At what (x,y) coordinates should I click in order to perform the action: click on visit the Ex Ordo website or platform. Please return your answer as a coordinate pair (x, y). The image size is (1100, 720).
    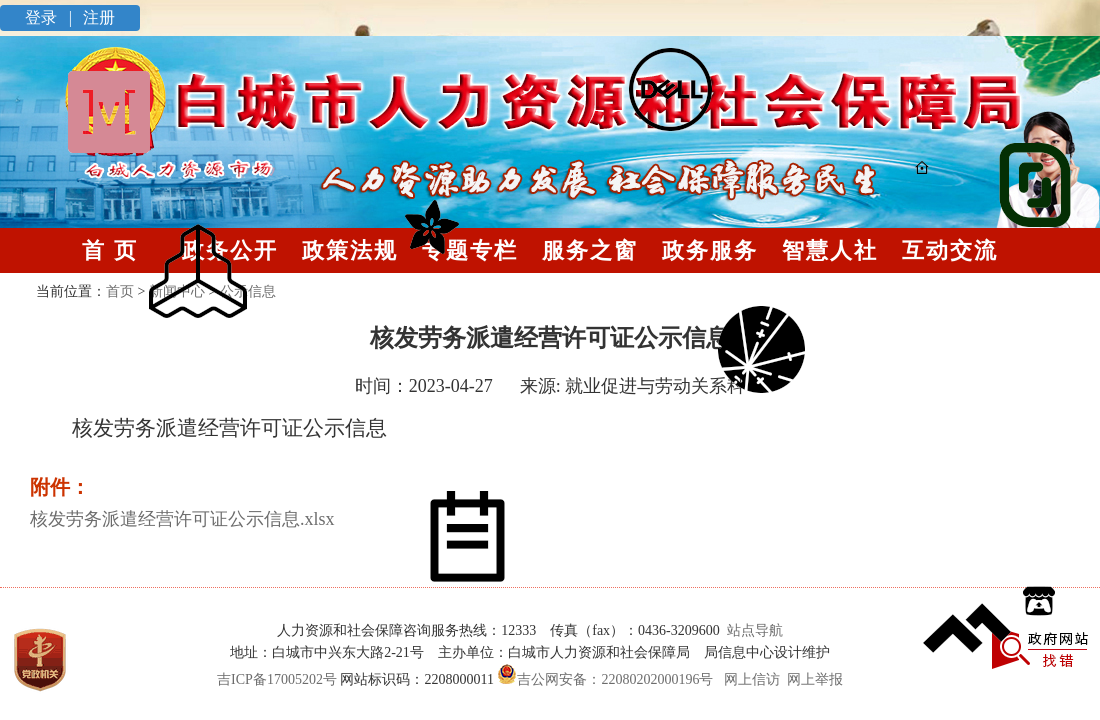
    Looking at the image, I should click on (761, 349).